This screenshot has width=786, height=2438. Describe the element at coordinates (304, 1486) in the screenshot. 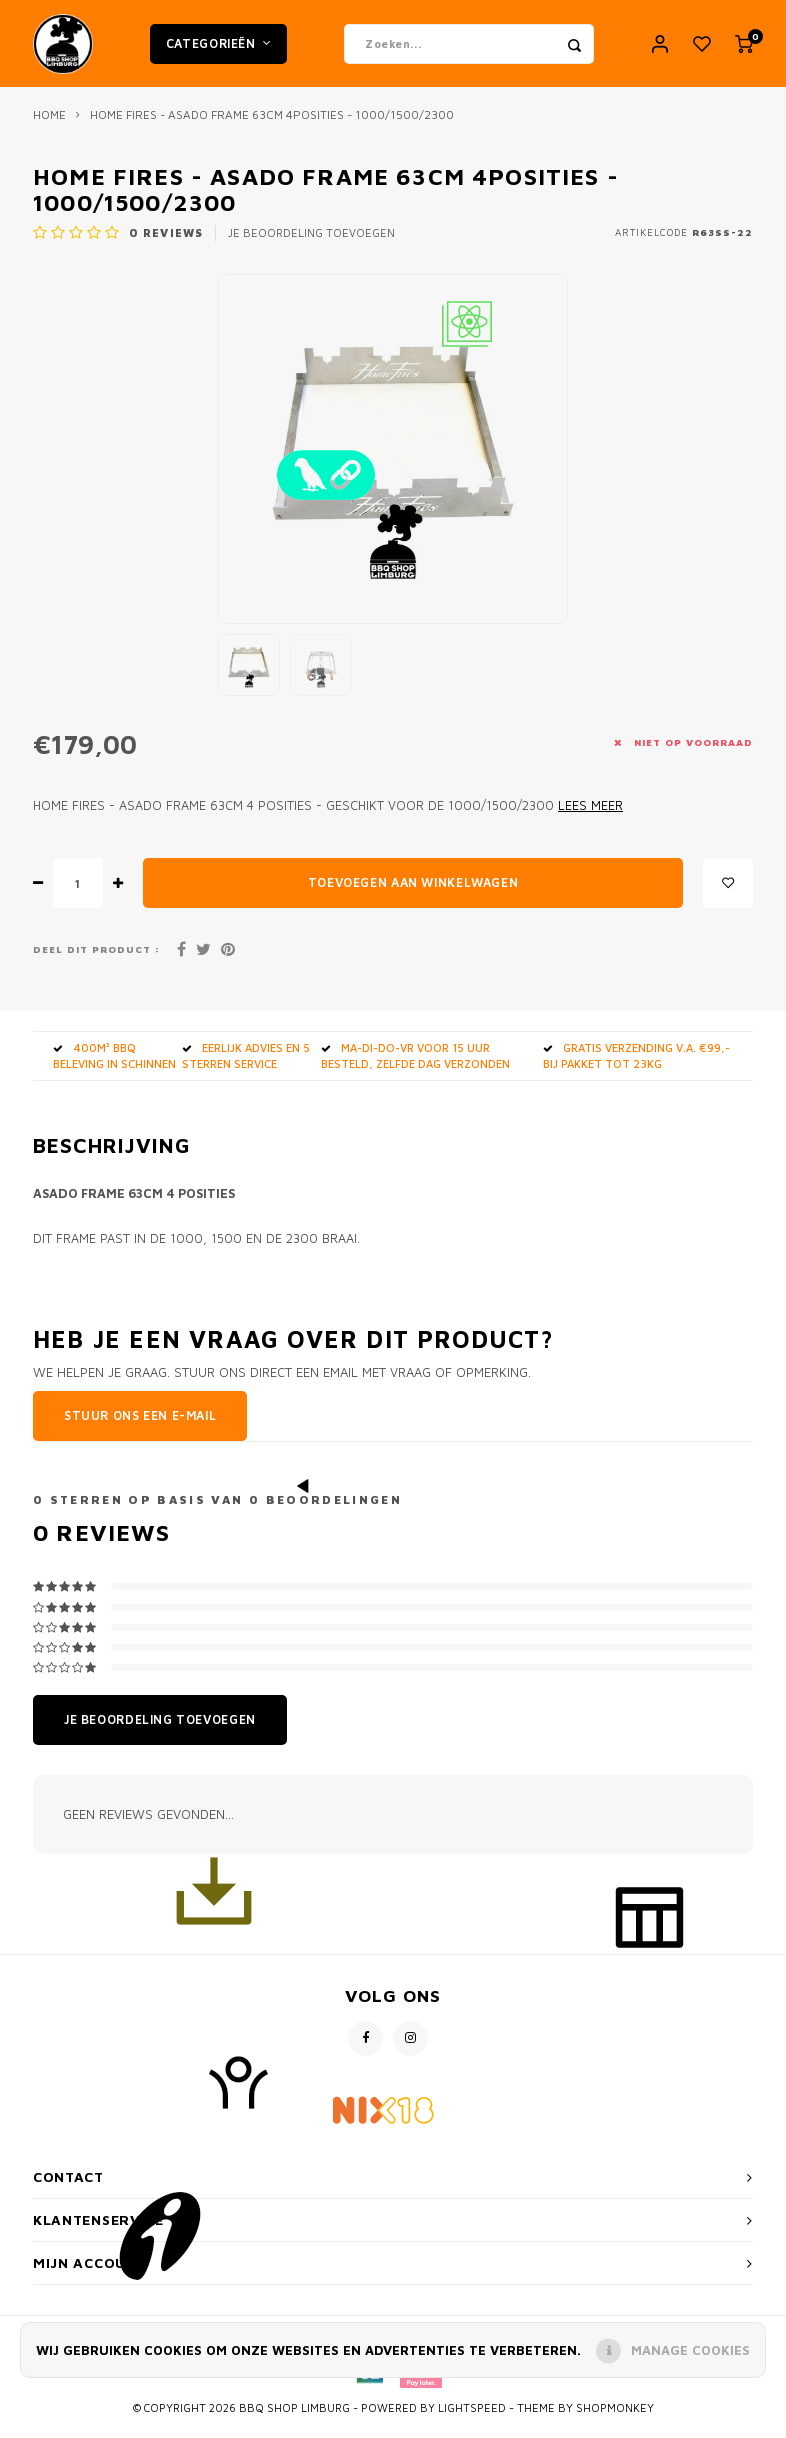

I see `play media in reverse` at that location.